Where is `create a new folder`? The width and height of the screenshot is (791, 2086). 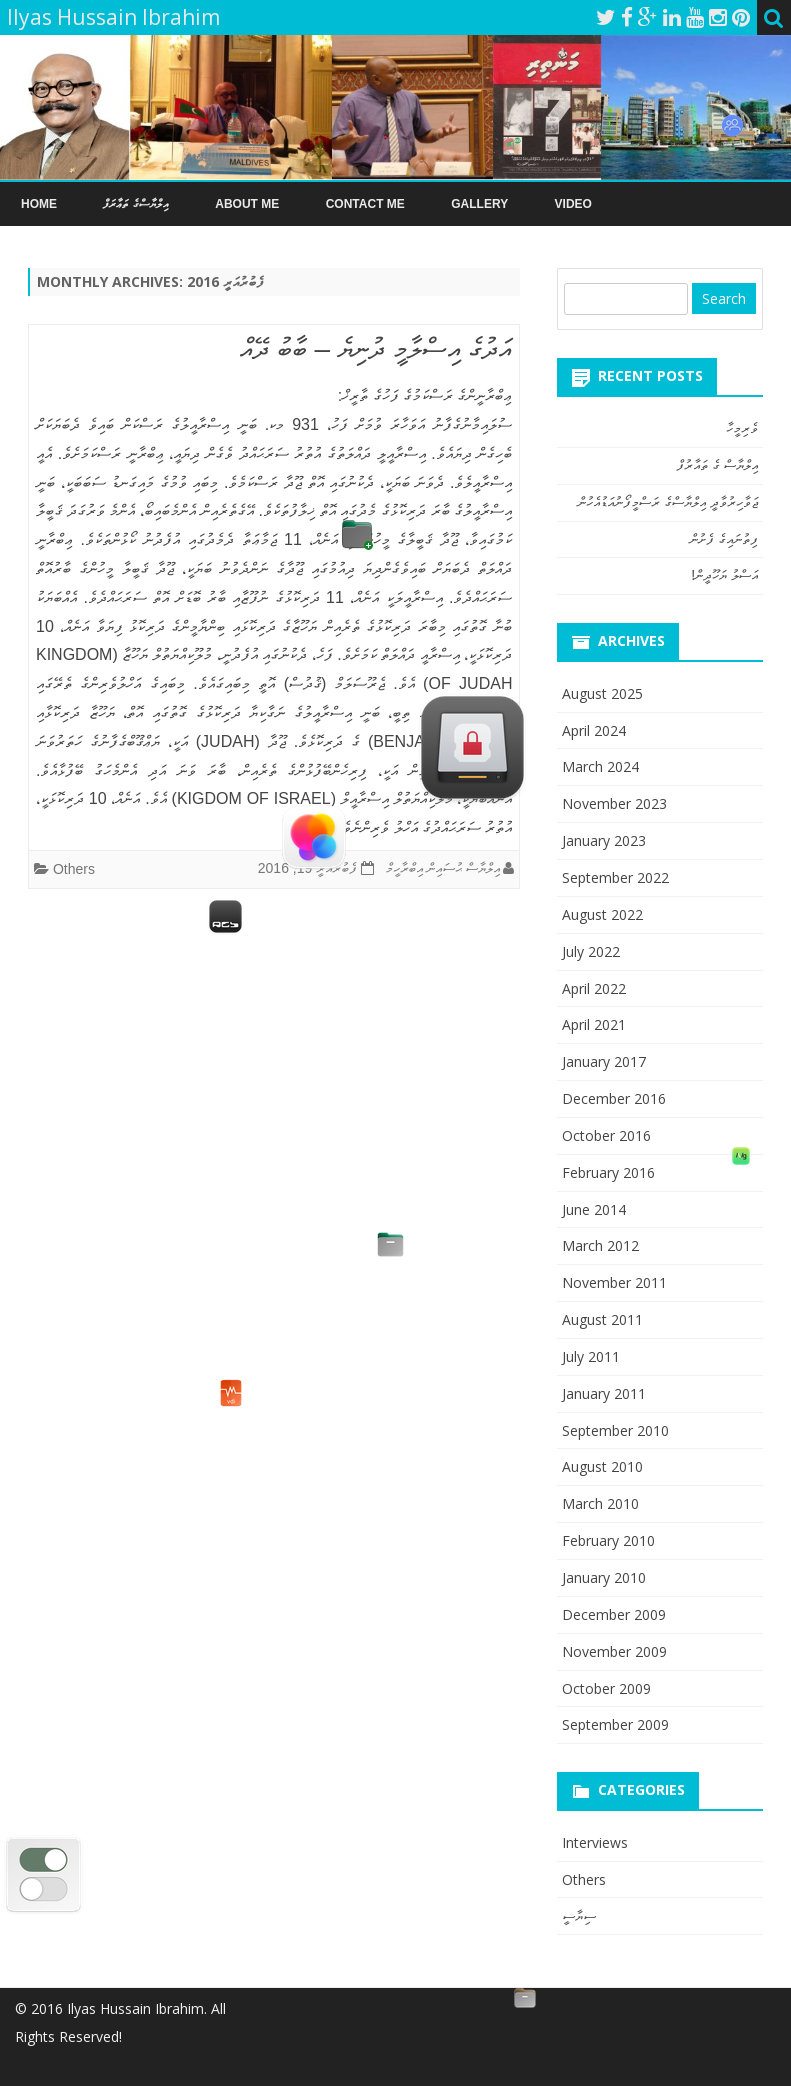 create a new folder is located at coordinates (357, 534).